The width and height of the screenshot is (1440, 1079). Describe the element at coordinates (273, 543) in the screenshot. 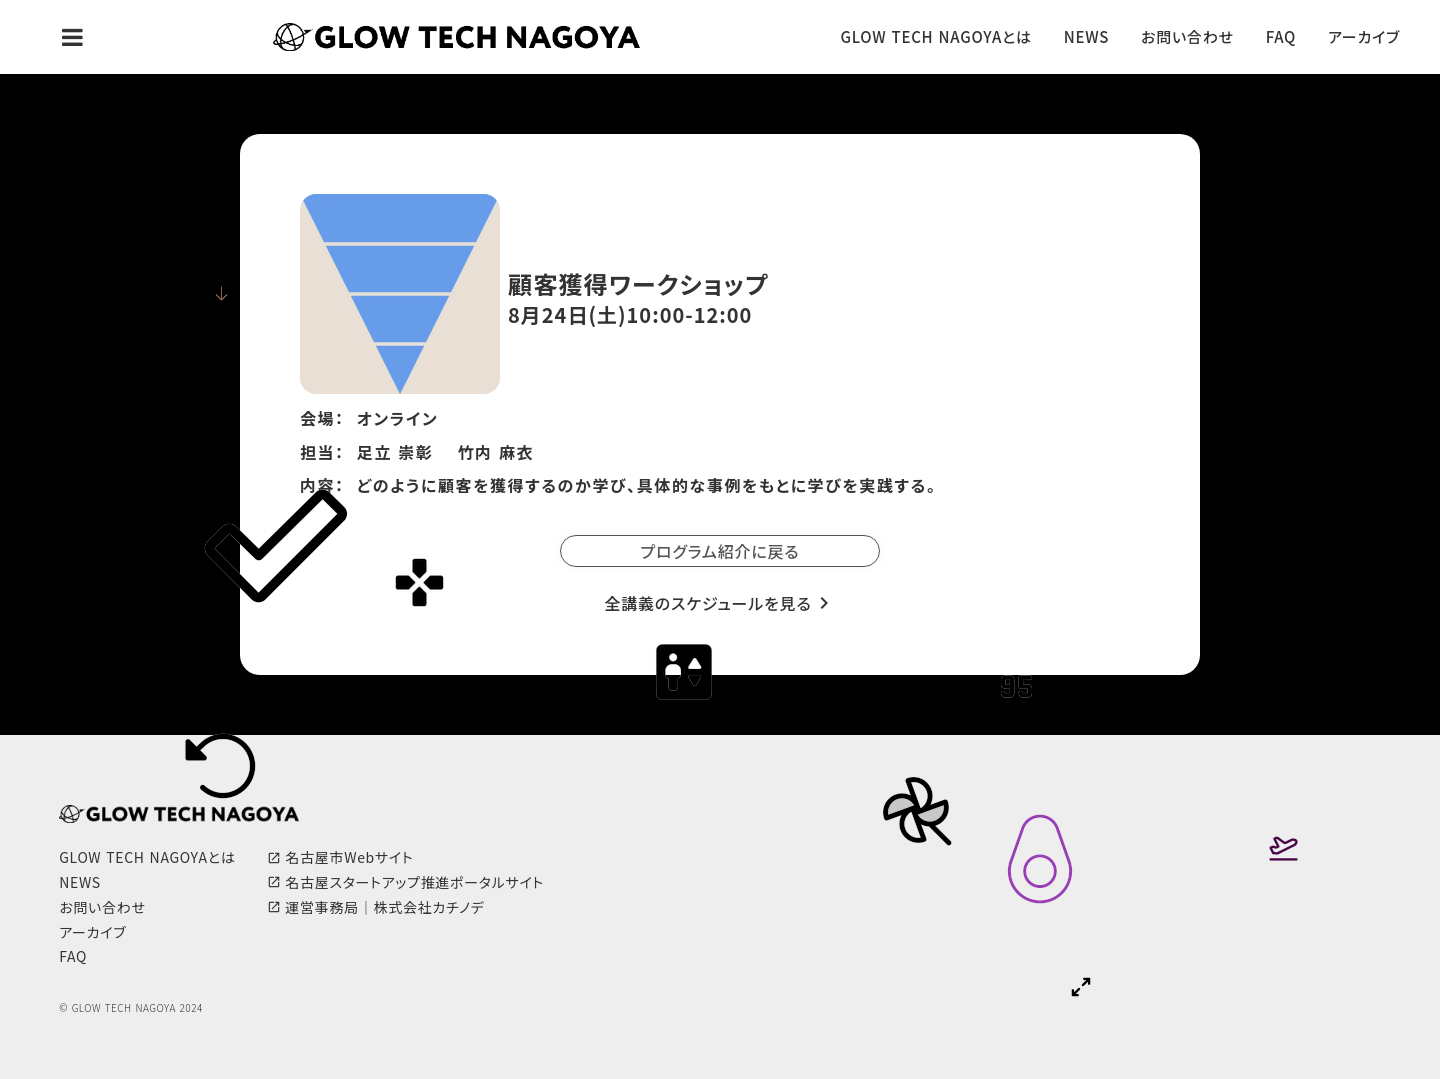

I see `confirm or submit an action` at that location.